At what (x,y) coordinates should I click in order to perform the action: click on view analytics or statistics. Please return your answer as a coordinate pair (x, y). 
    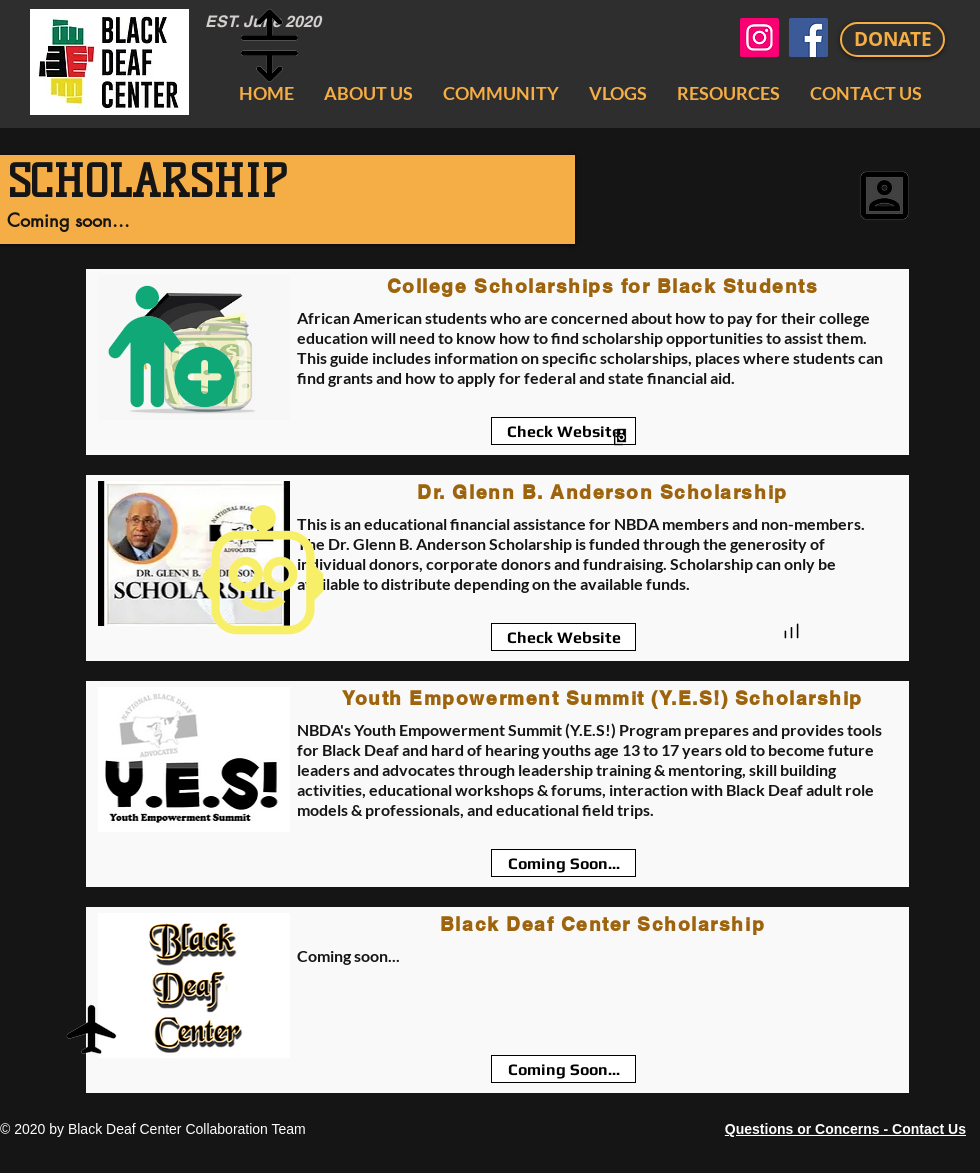
    Looking at the image, I should click on (791, 630).